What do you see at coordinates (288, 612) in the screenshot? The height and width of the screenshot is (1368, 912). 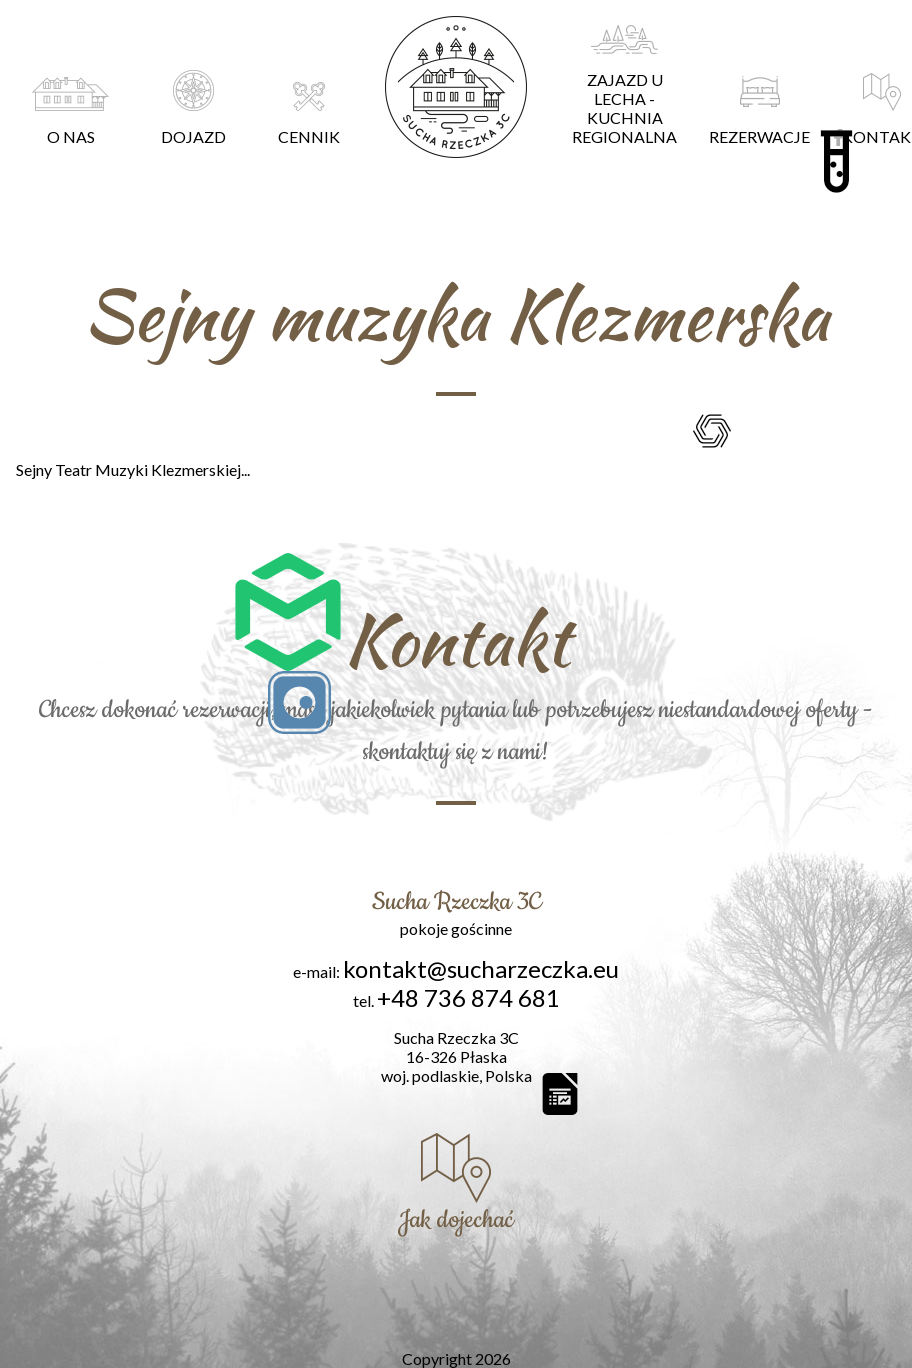 I see `mailtrap email testing service logo` at bounding box center [288, 612].